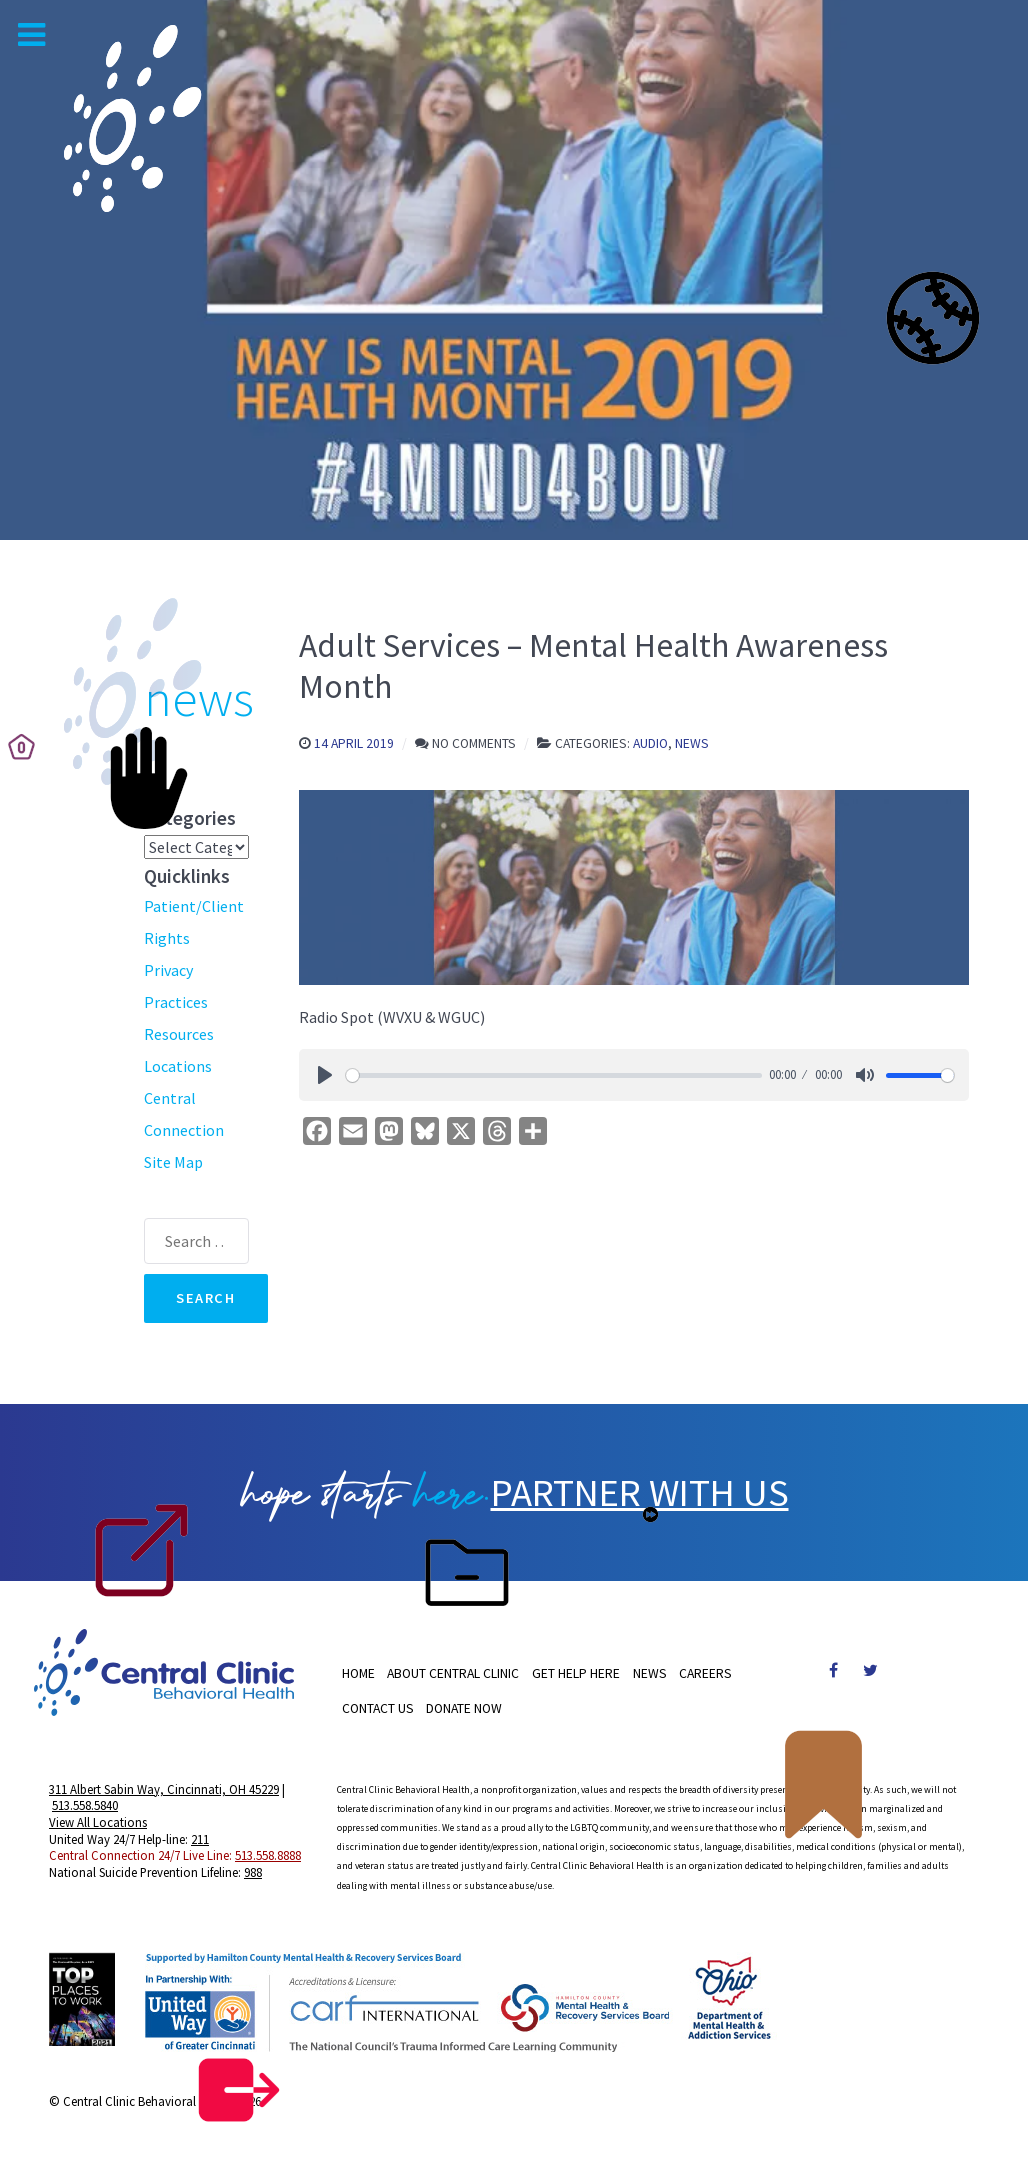 Image resolution: width=1028 pixels, height=2177 pixels. I want to click on open link in a new tab or window, so click(141, 1550).